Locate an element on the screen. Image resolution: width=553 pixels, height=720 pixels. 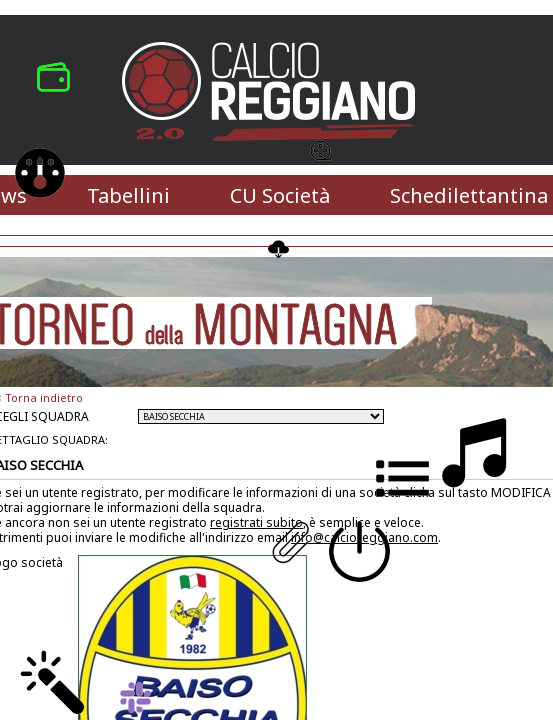
attach a file to your message is located at coordinates (291, 542).